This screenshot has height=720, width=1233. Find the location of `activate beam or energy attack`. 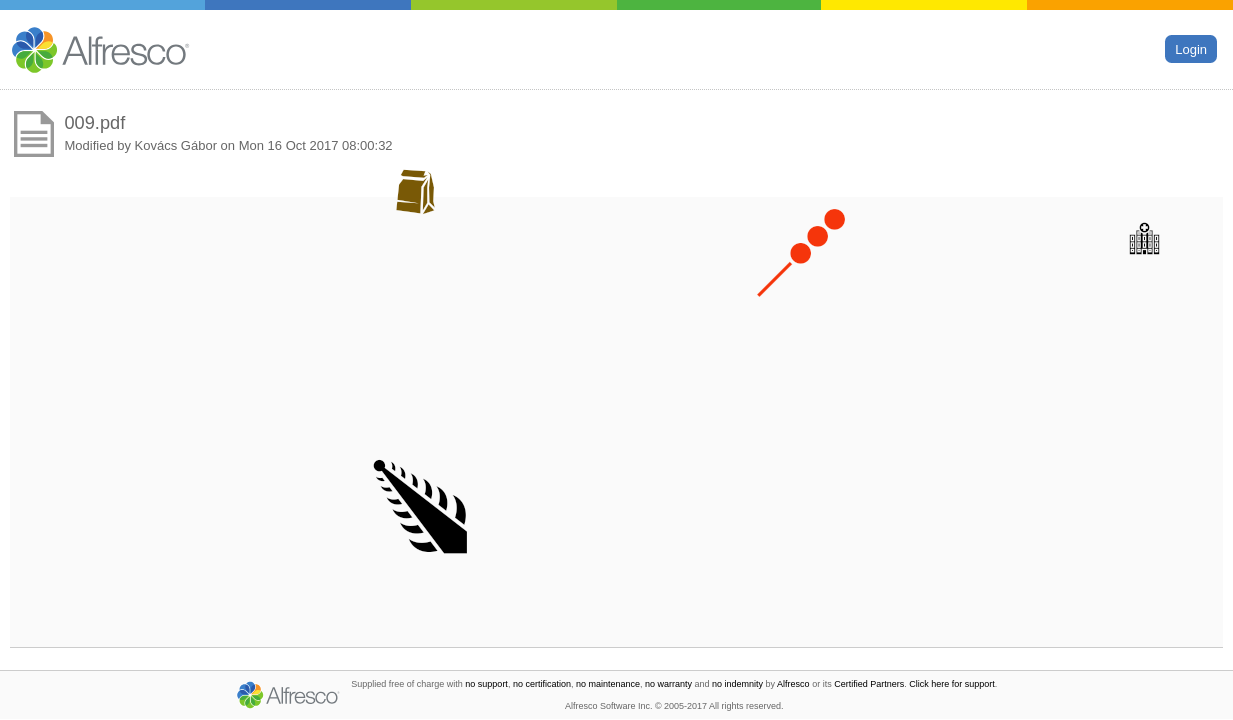

activate beam or energy attack is located at coordinates (420, 506).